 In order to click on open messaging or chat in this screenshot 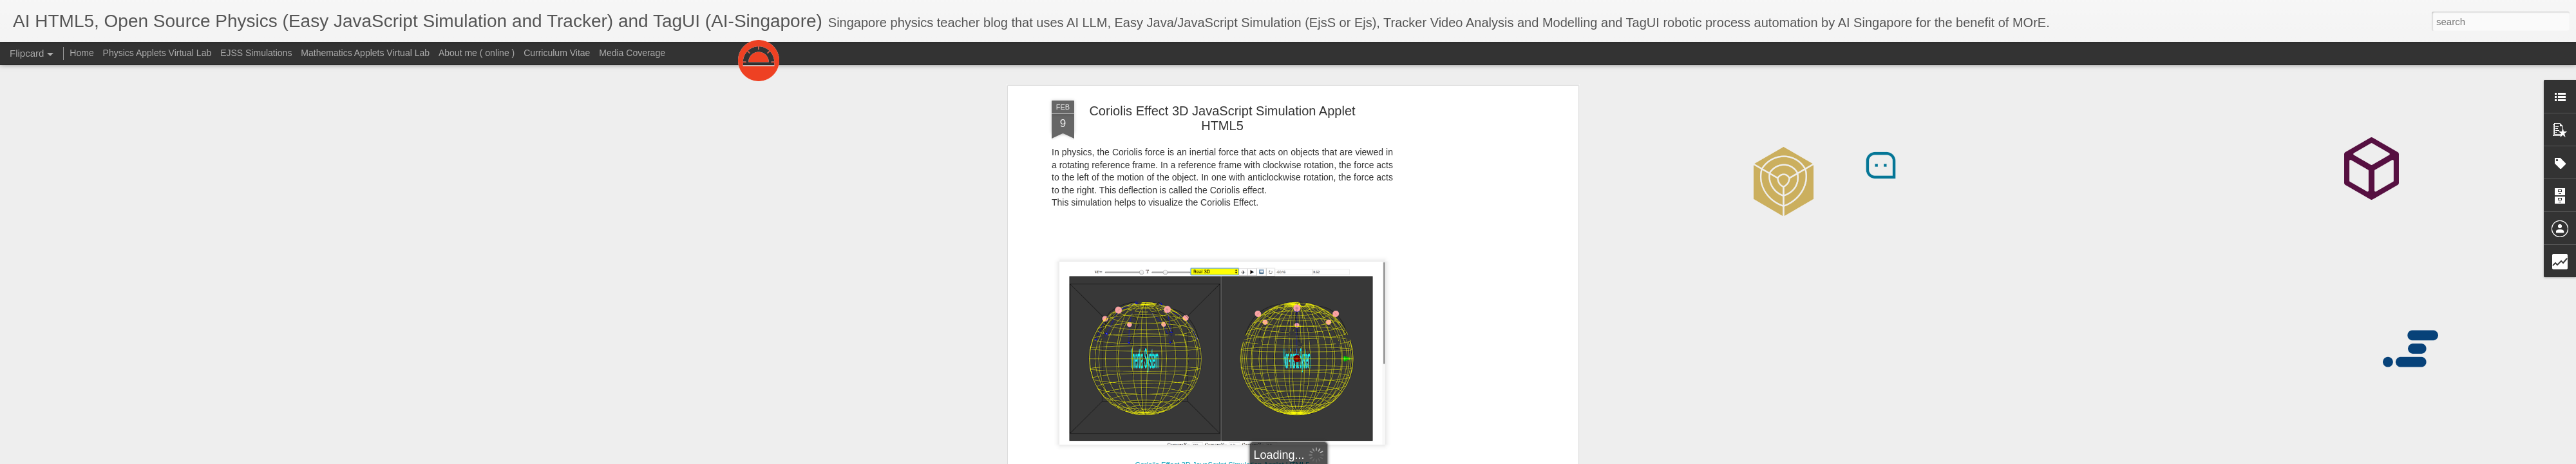, I will do `click(1880, 165)`.